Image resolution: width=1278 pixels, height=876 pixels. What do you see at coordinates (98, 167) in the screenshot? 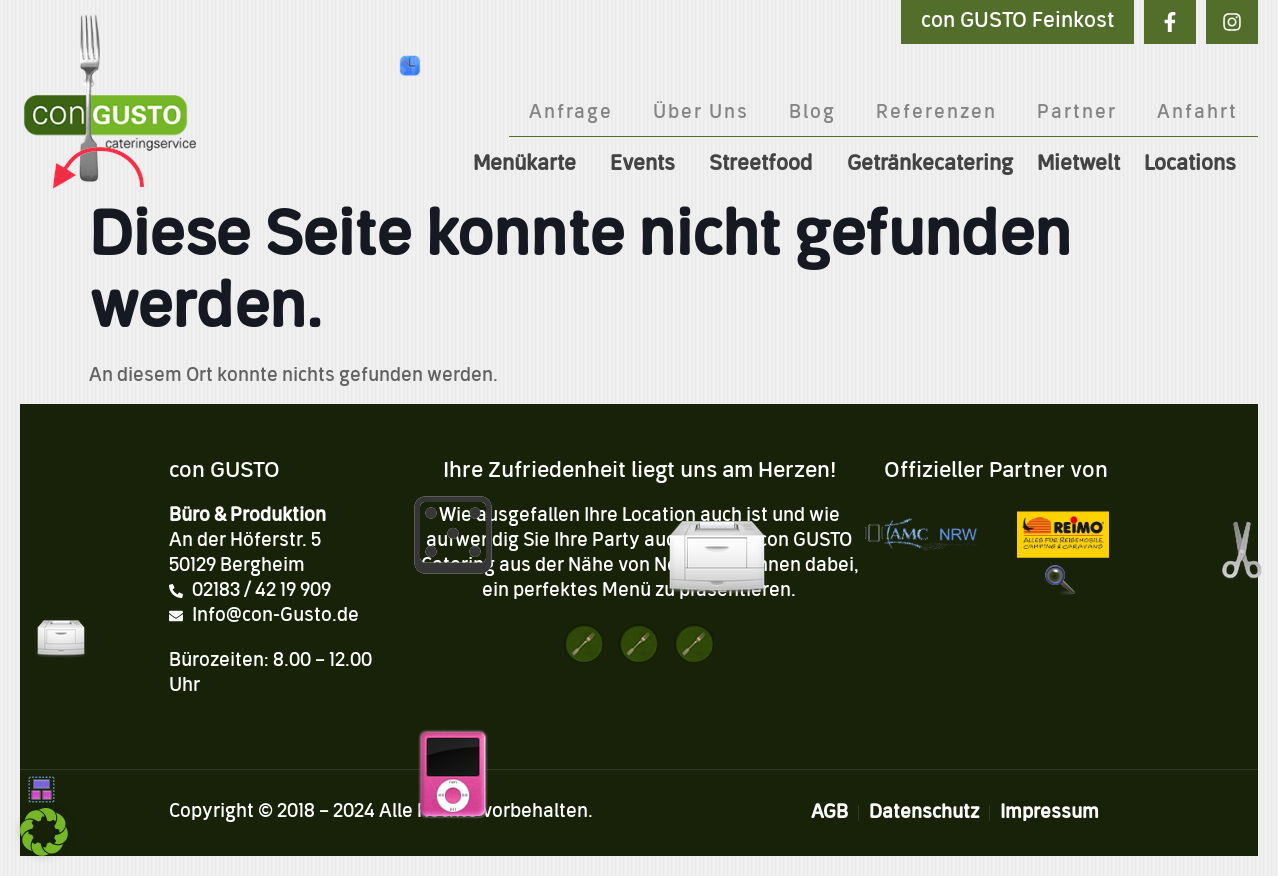
I see `undo the last action` at bounding box center [98, 167].